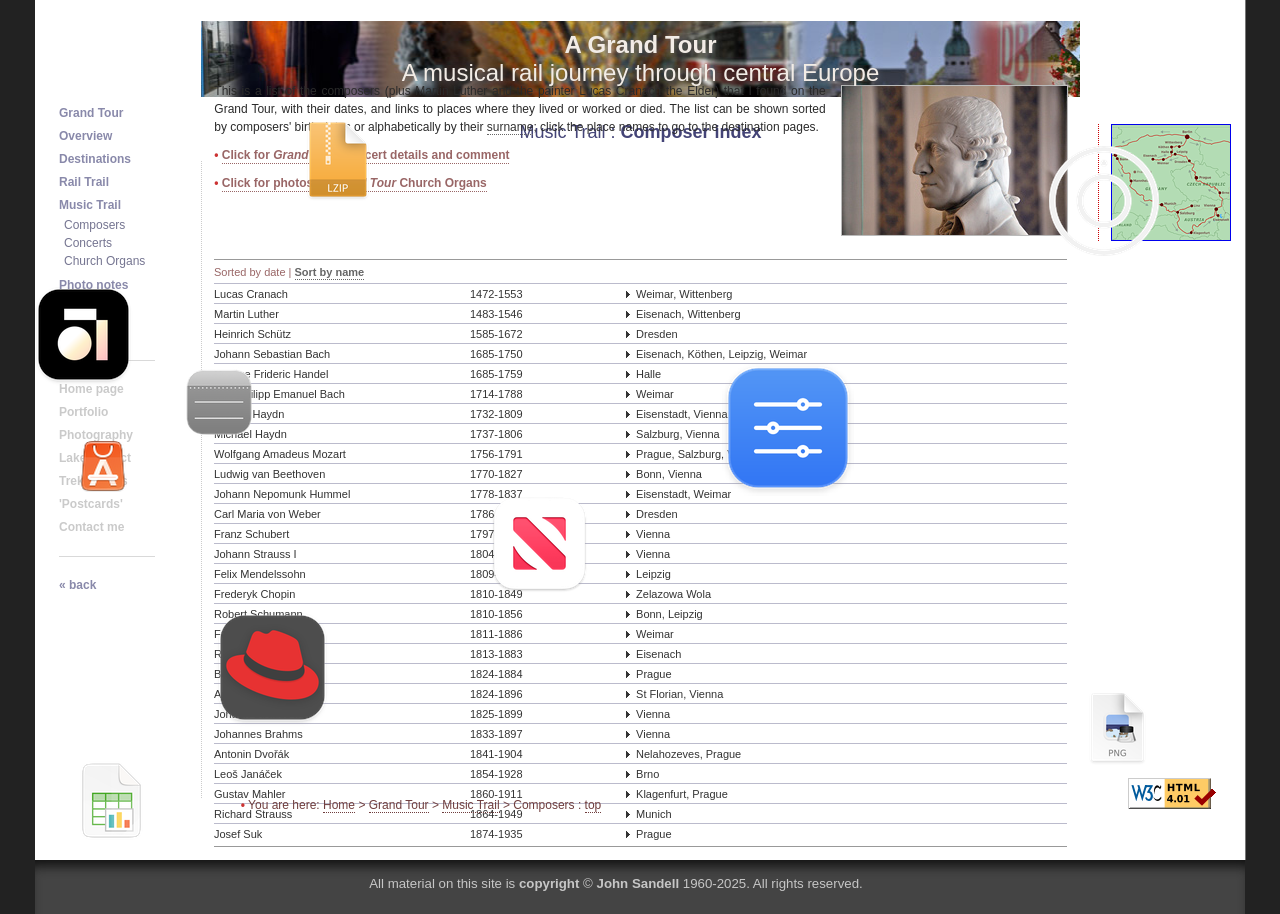 The width and height of the screenshot is (1280, 914). What do you see at coordinates (219, 402) in the screenshot?
I see `open the notes app` at bounding box center [219, 402].